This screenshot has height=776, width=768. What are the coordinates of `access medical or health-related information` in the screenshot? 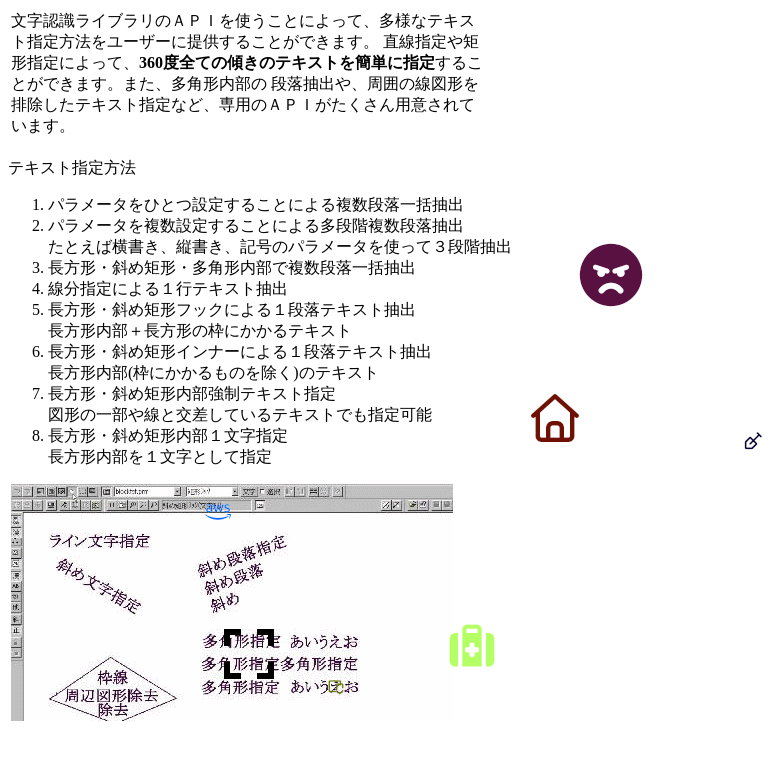 It's located at (472, 647).